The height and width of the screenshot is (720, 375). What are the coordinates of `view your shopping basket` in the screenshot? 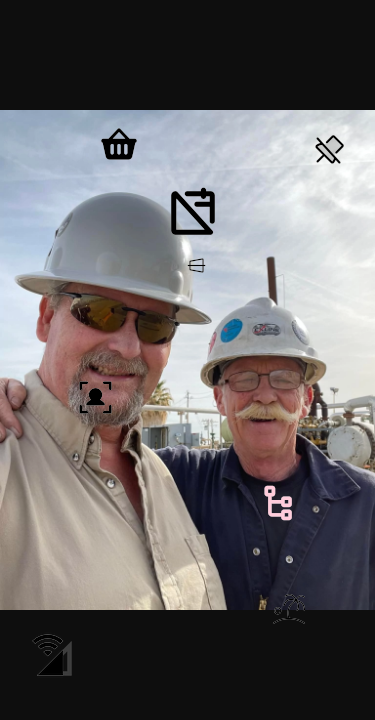 It's located at (119, 145).